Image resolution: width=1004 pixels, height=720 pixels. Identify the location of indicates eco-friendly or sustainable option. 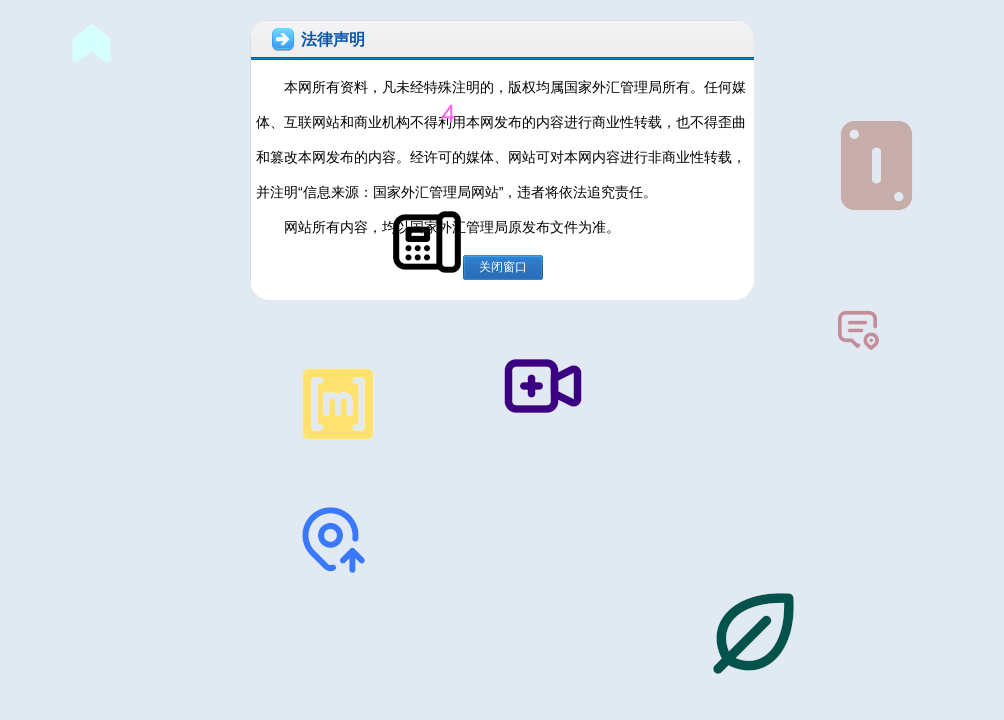
(753, 633).